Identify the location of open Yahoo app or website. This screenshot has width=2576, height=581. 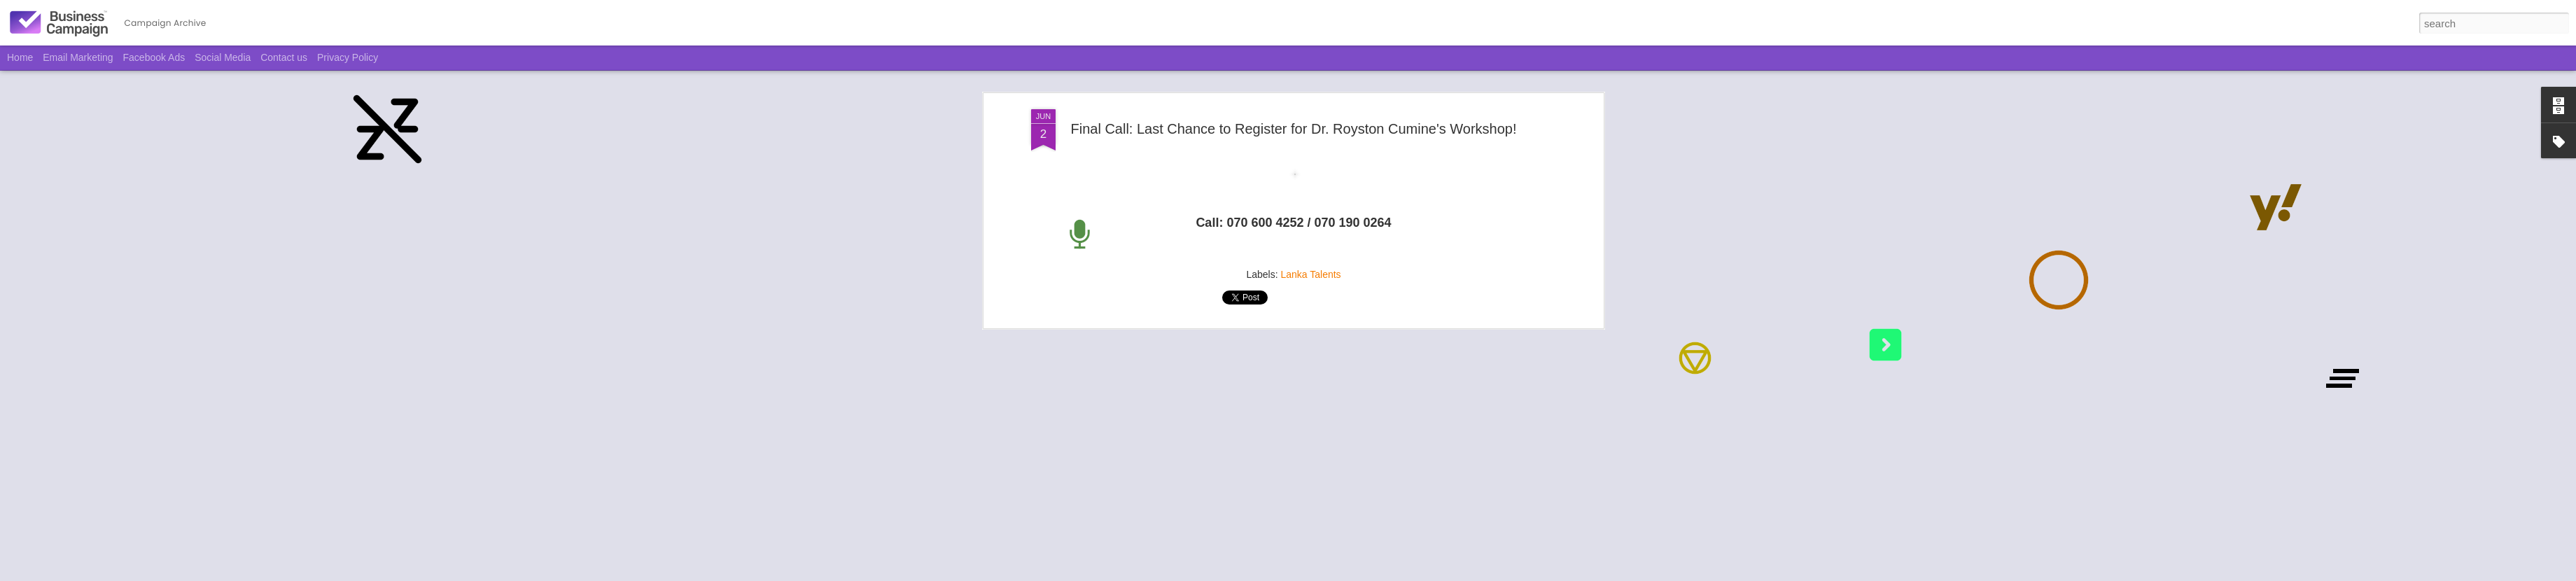
(2276, 207).